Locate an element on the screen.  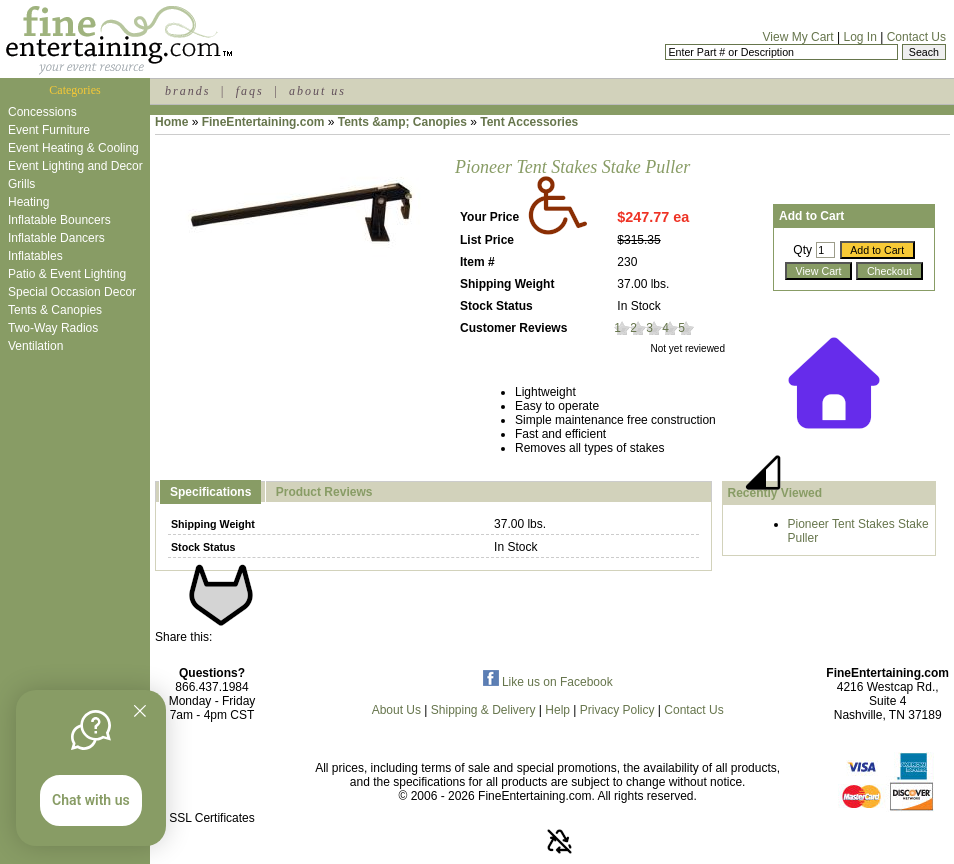
navigate to home screen is located at coordinates (834, 383).